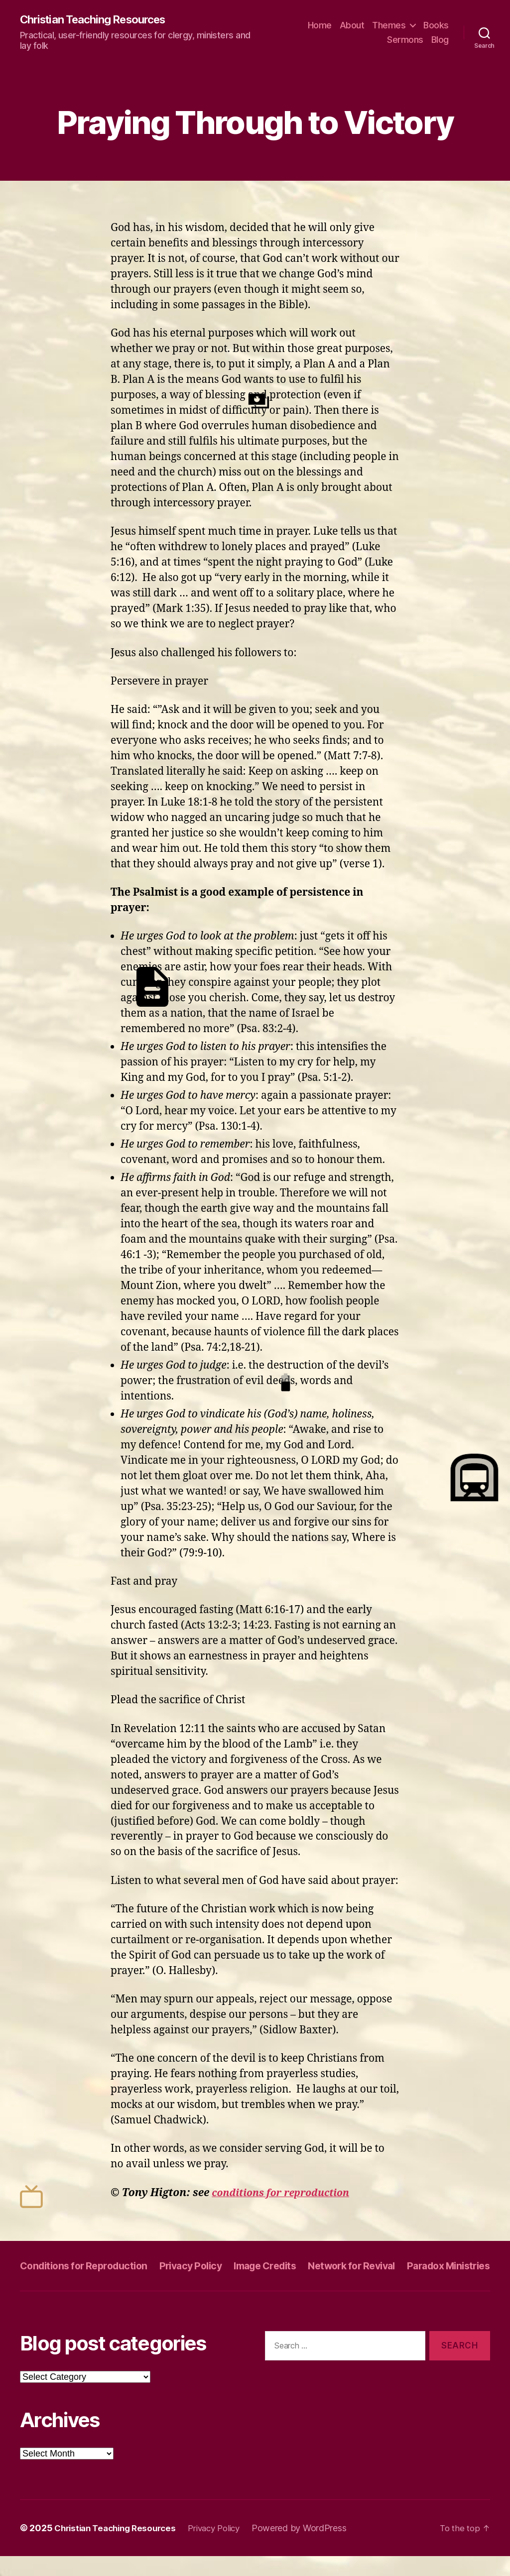 The height and width of the screenshot is (2576, 510). I want to click on view subway or metro transit options, so click(474, 1477).